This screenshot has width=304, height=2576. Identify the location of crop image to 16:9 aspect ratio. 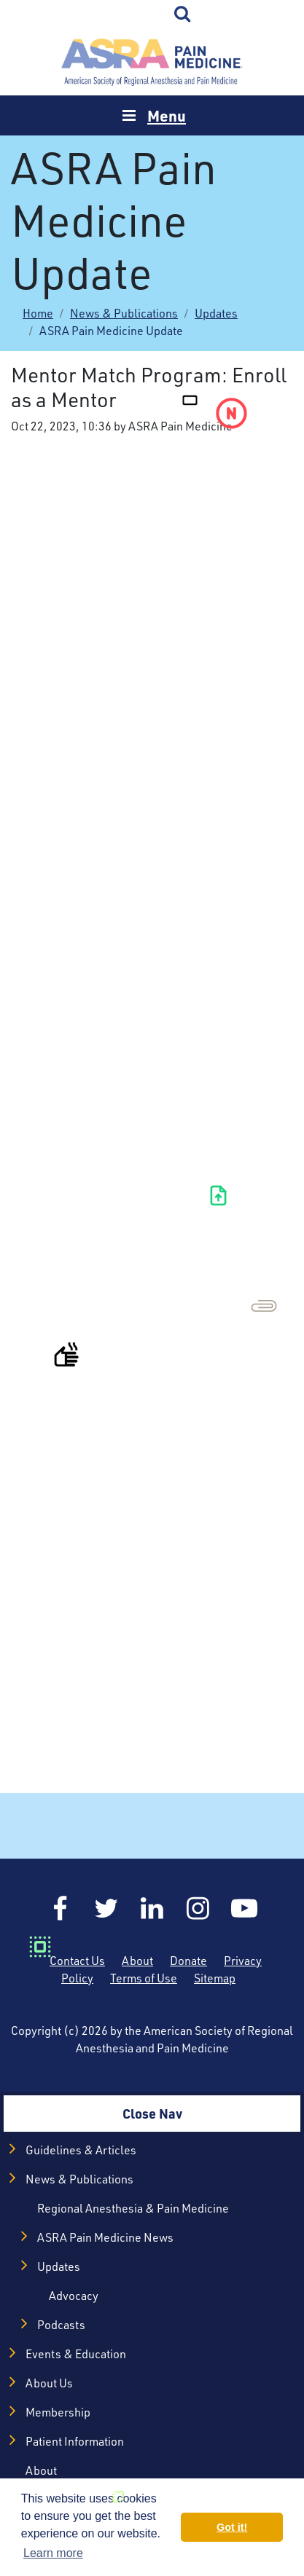
(190, 400).